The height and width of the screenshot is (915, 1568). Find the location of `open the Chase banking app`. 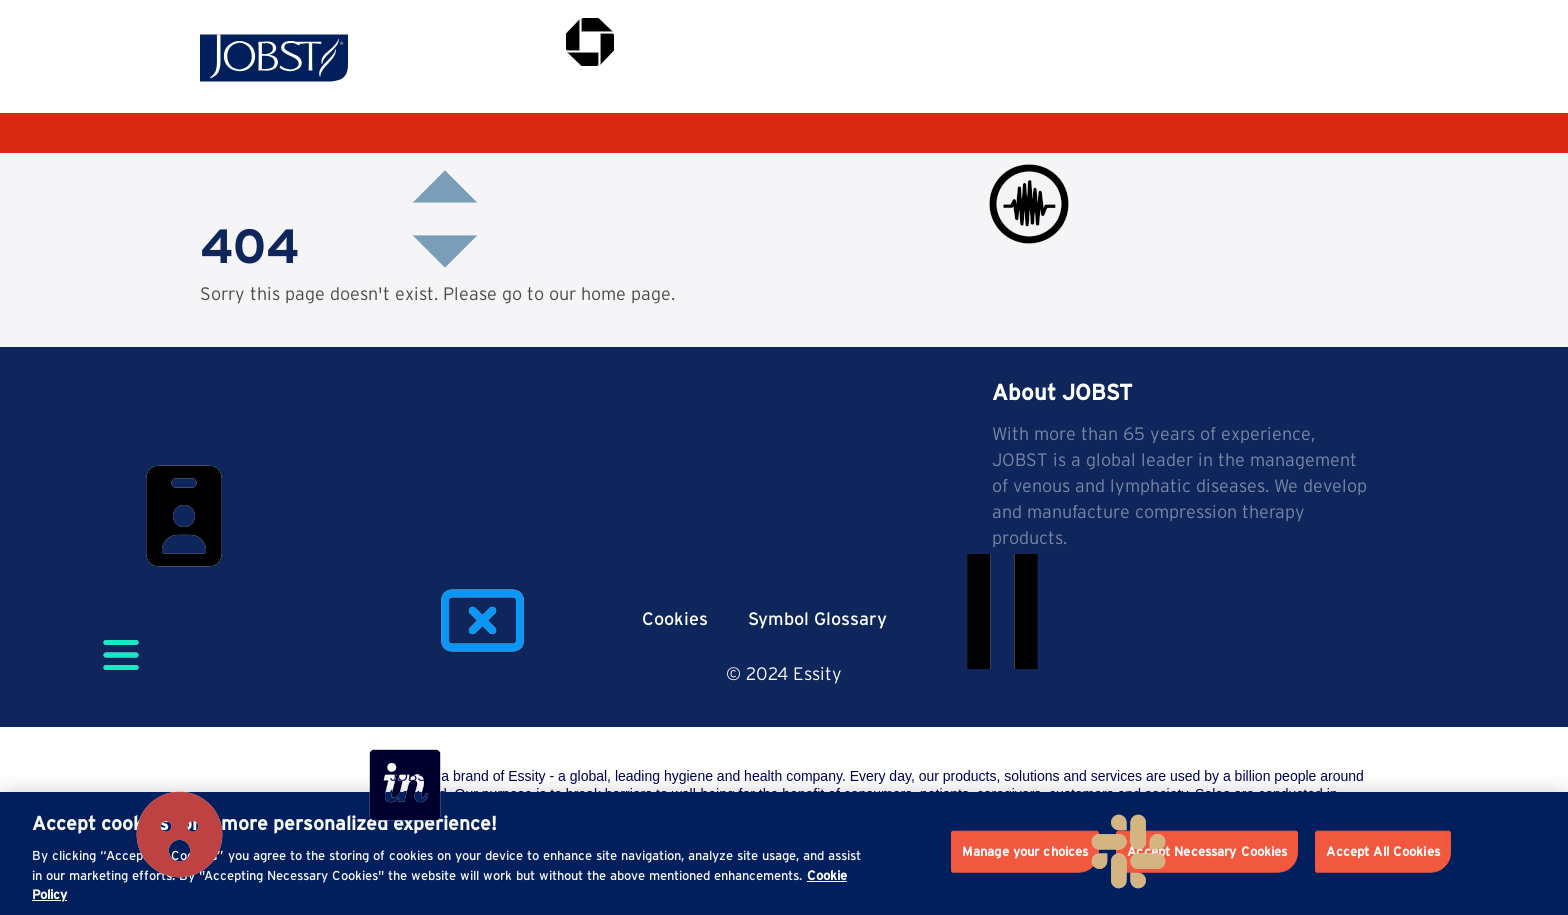

open the Chase banking app is located at coordinates (590, 42).